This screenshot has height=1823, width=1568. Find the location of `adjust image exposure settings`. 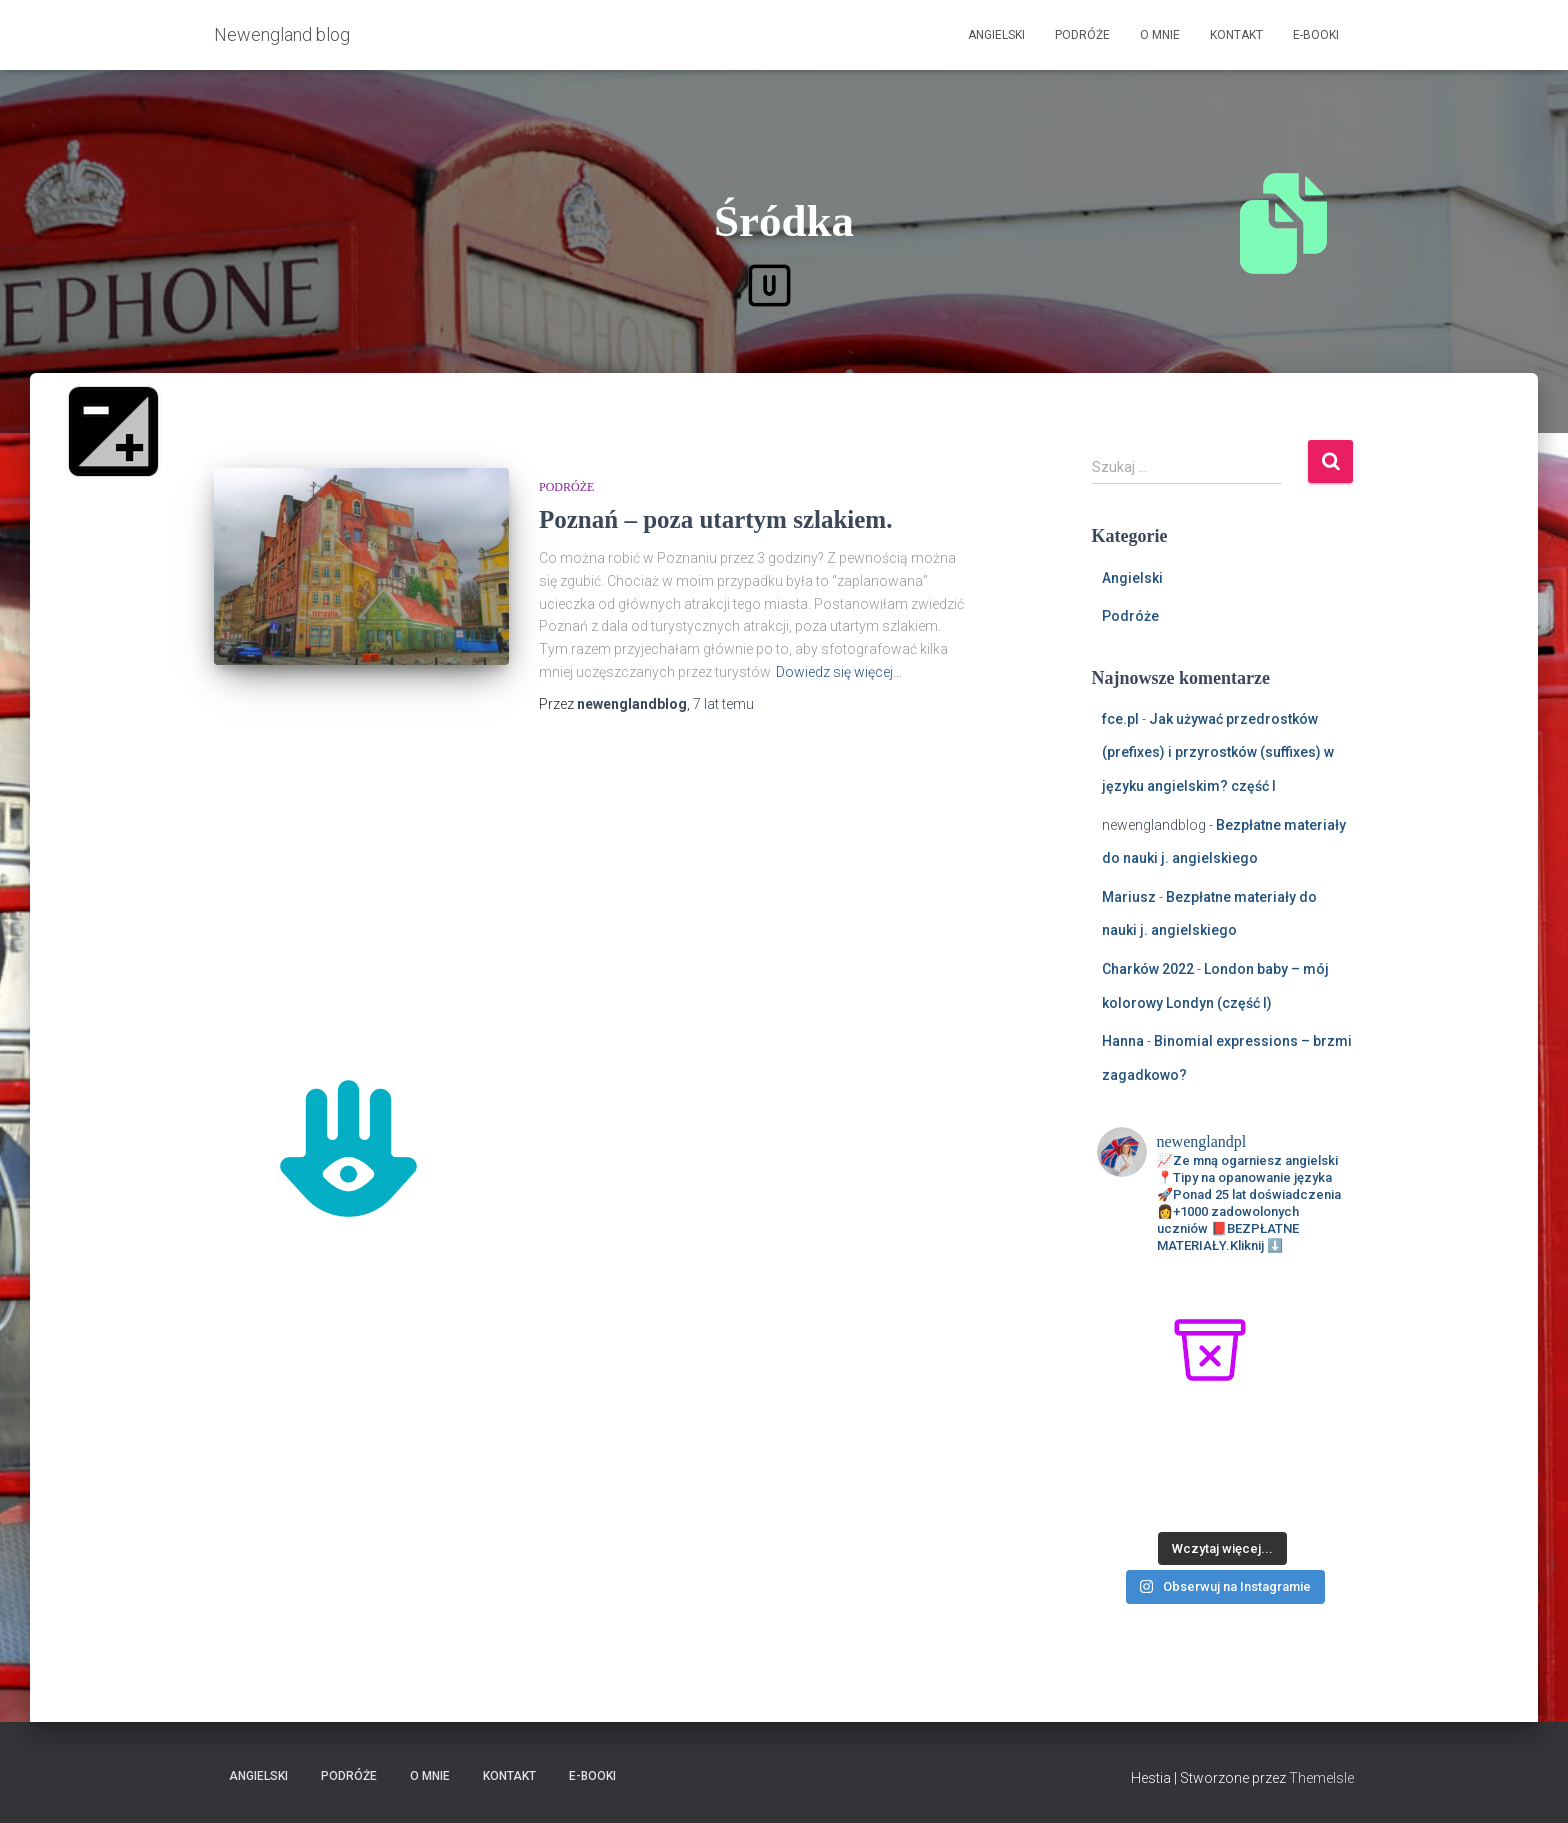

adjust image exposure settings is located at coordinates (113, 431).